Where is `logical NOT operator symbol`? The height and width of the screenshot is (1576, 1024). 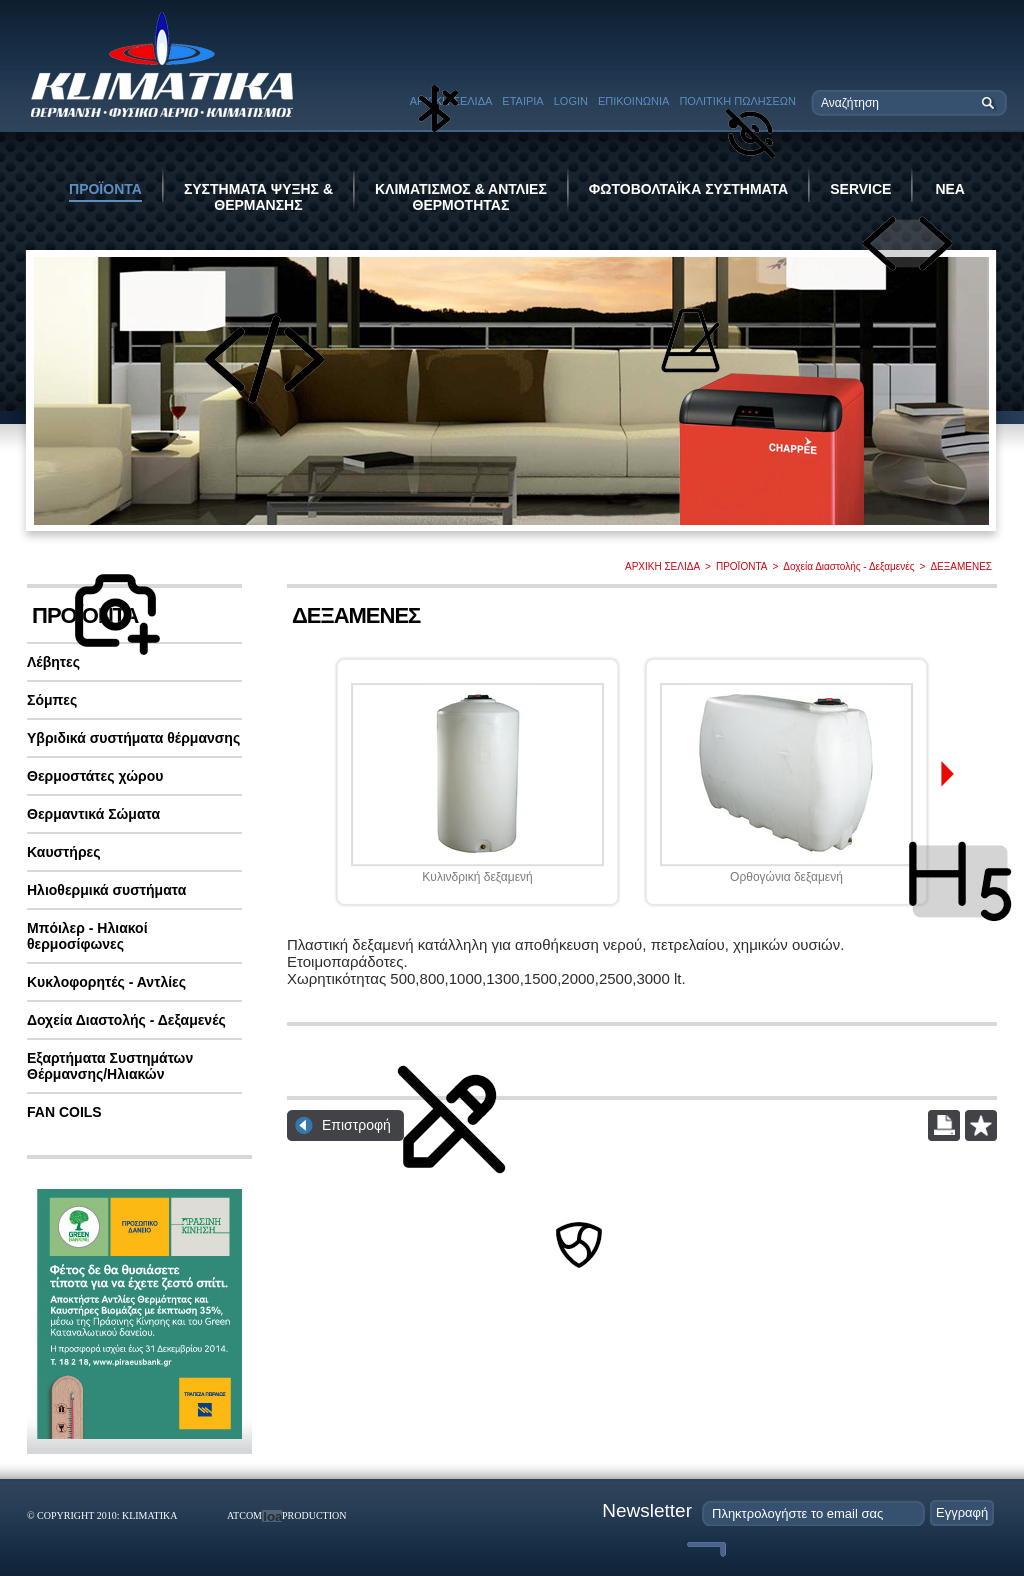
logical NOT operator symbol is located at coordinates (706, 1544).